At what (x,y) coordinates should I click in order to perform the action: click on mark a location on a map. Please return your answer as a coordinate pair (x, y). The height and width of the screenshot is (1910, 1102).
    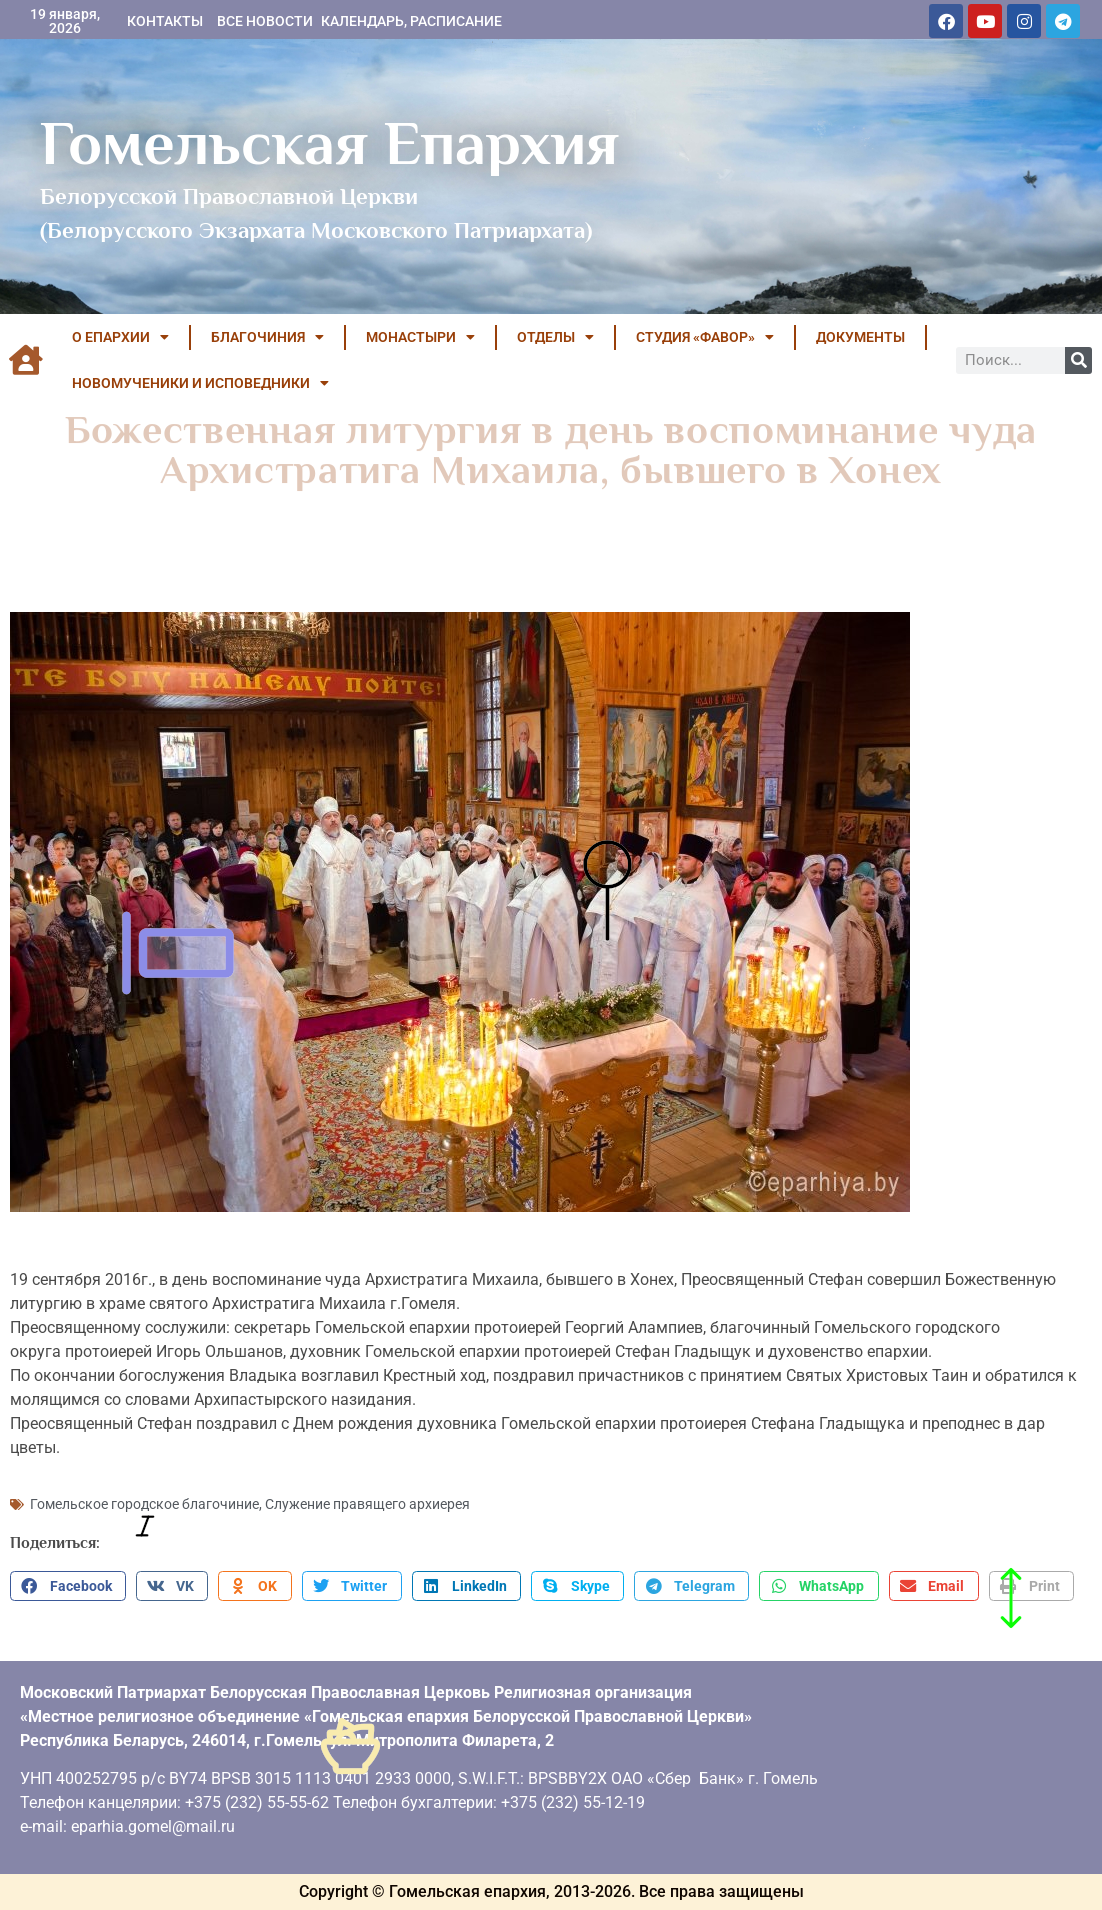
    Looking at the image, I should click on (607, 890).